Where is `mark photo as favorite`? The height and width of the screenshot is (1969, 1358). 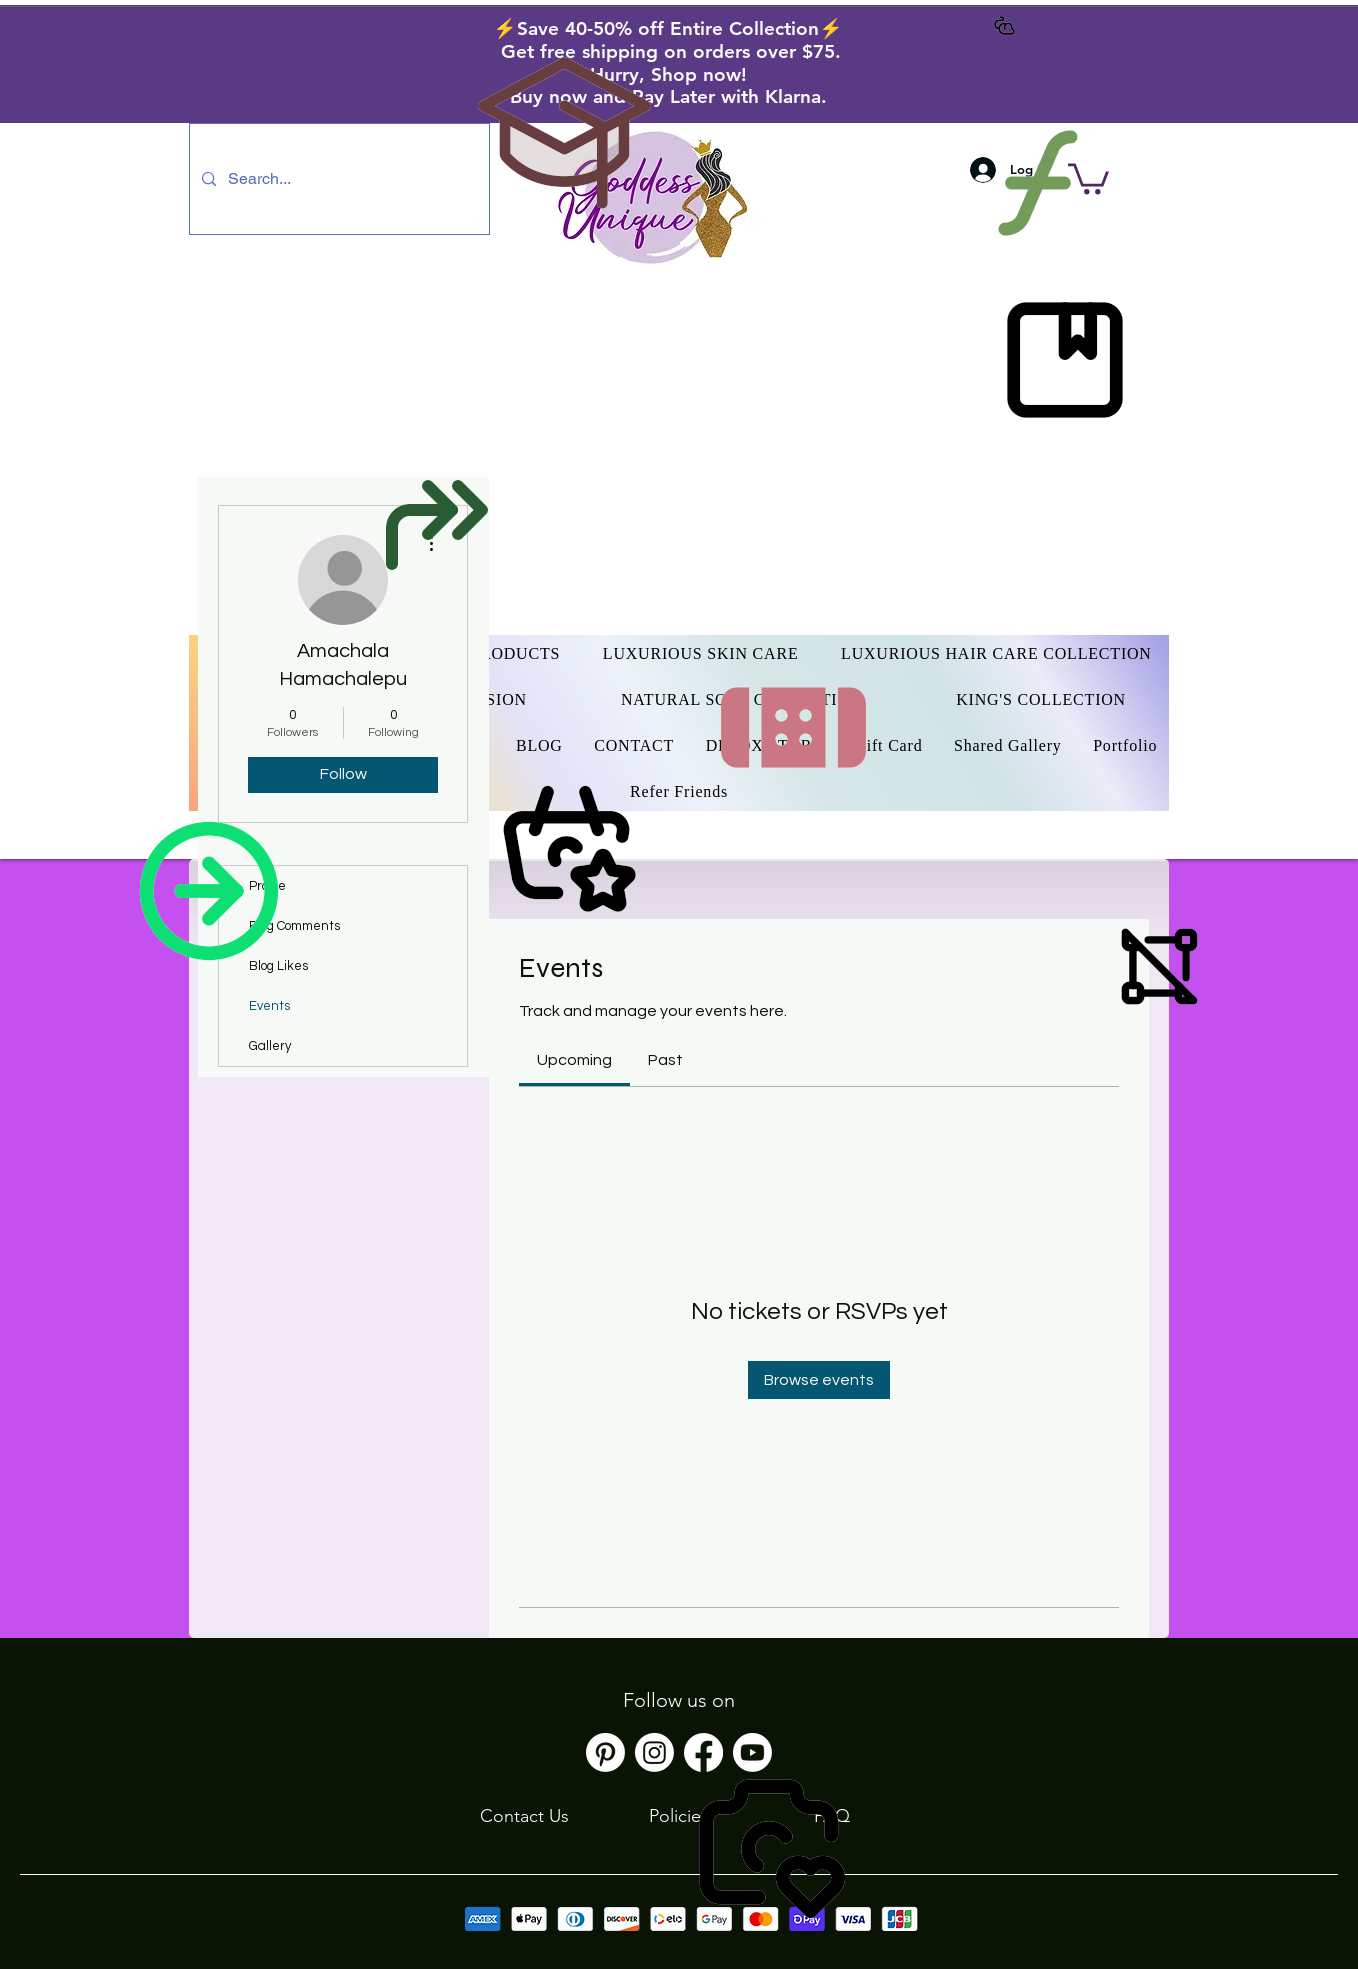 mark photo as favorite is located at coordinates (769, 1842).